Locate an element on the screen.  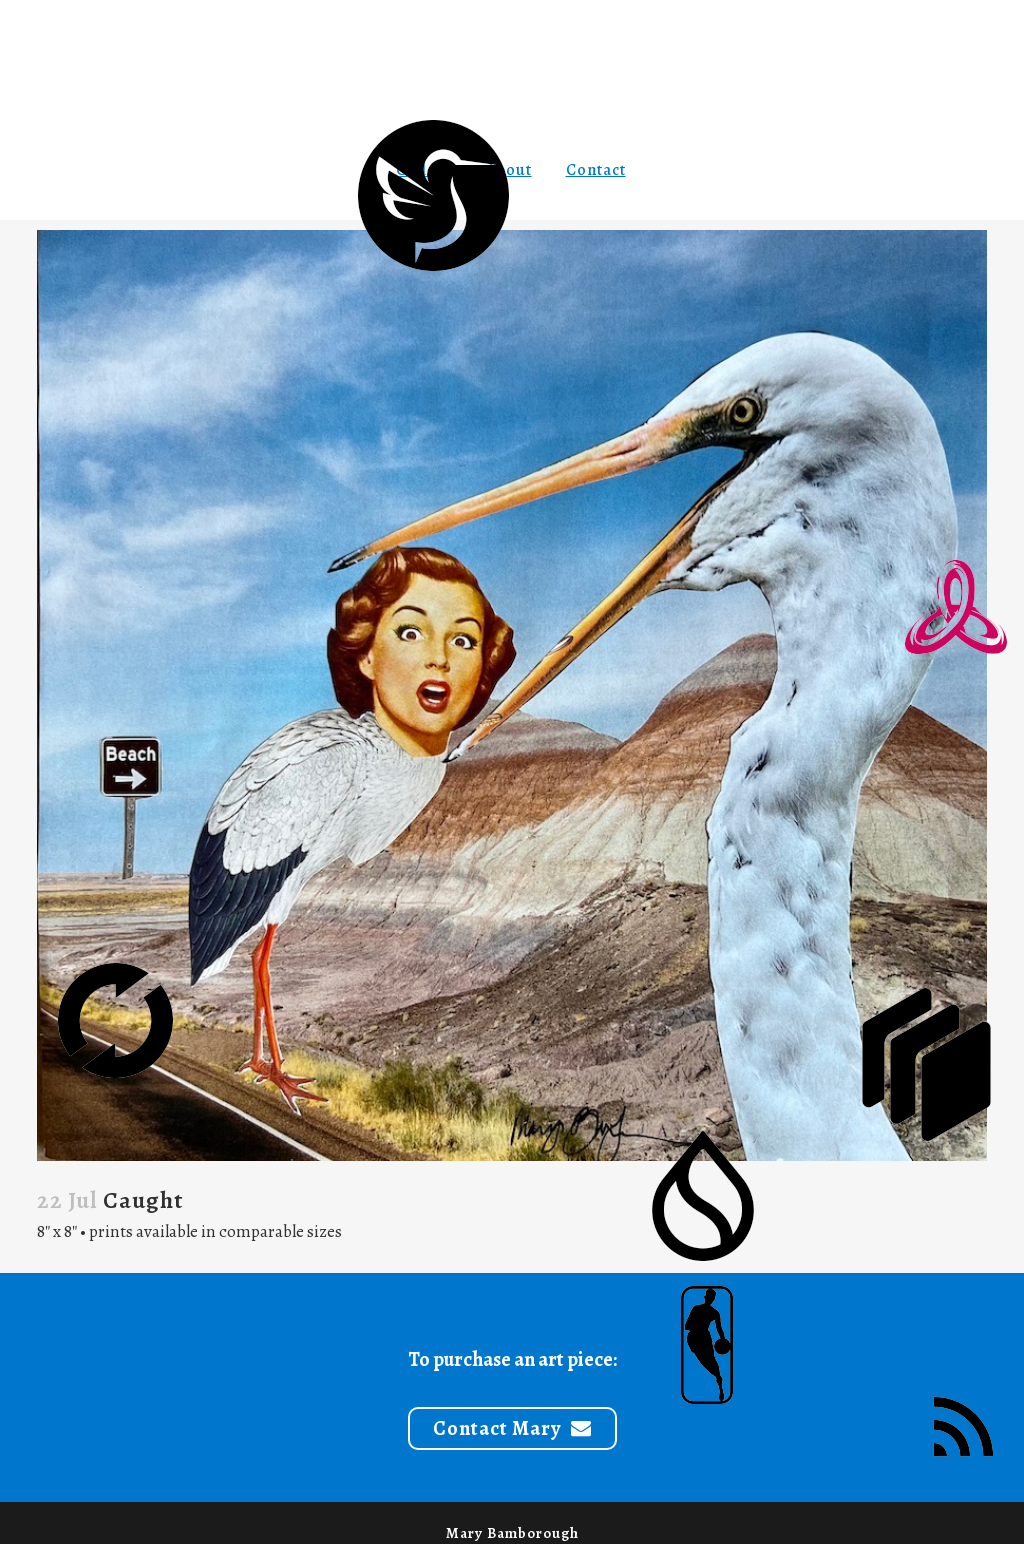
open MLflow machine learning platform is located at coordinates (115, 1020).